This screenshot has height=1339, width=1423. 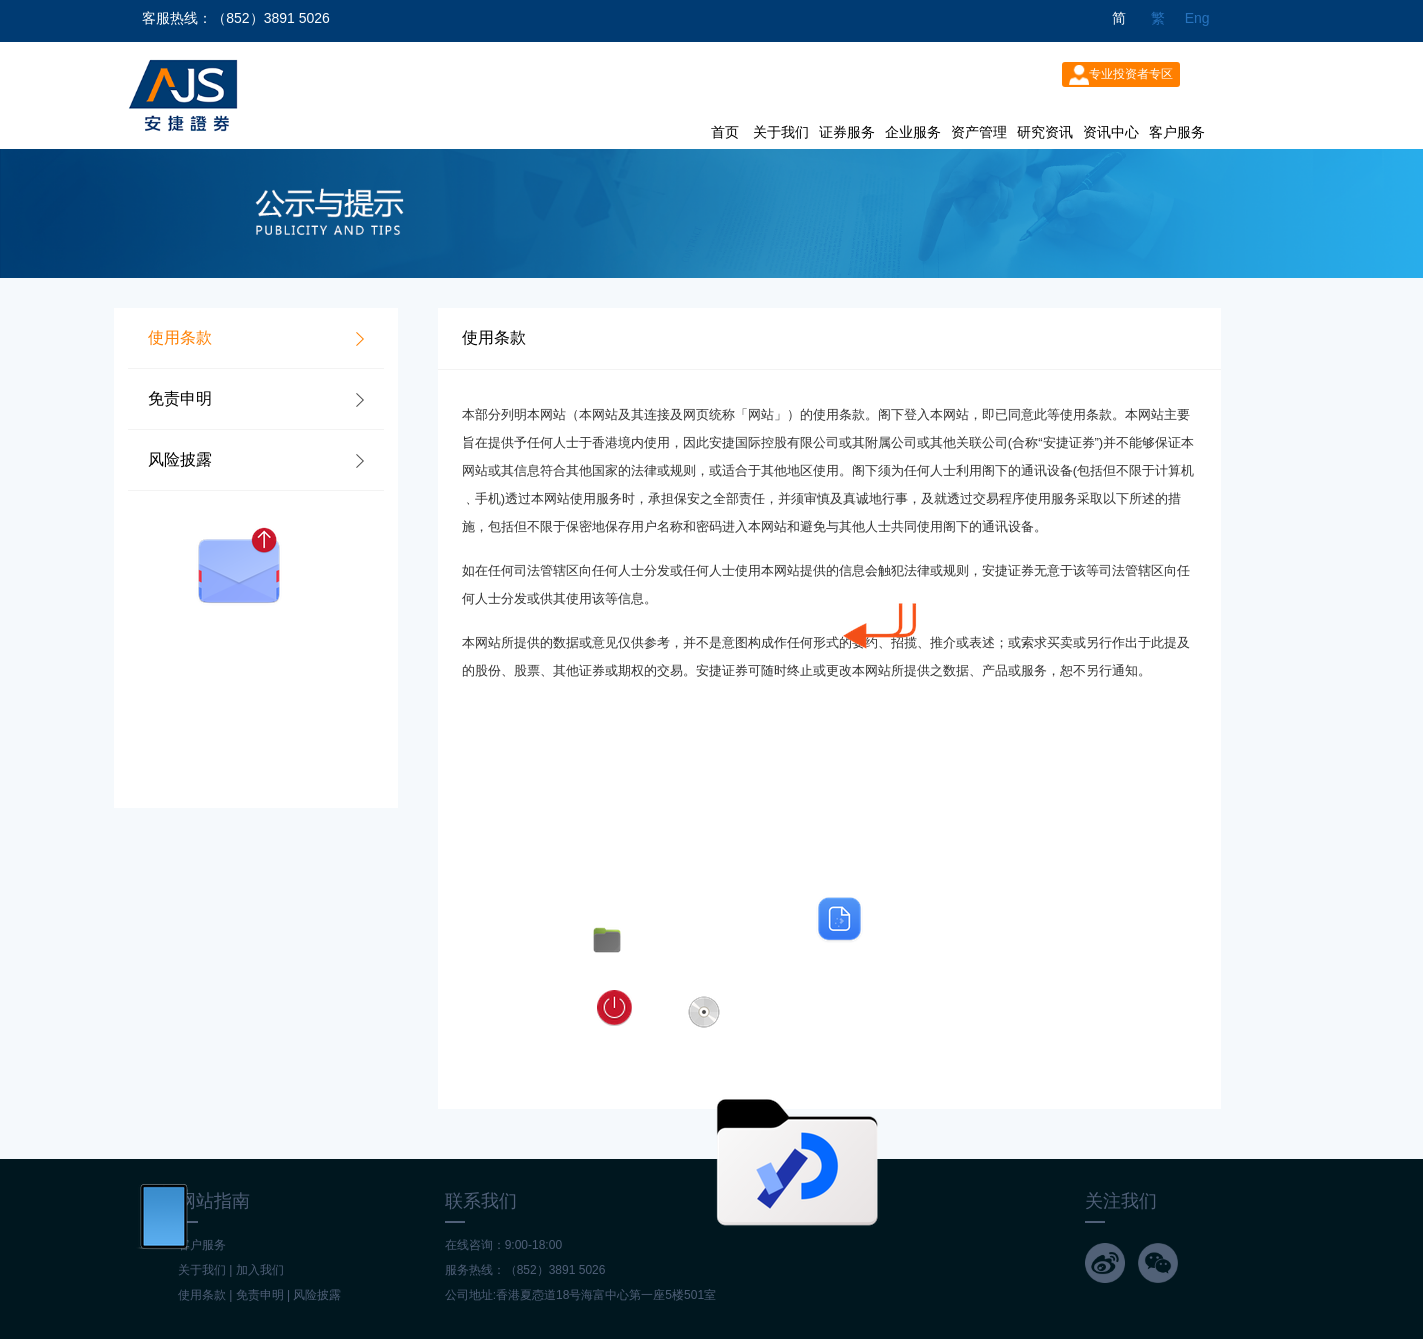 What do you see at coordinates (239, 571) in the screenshot?
I see `send an email or message` at bounding box center [239, 571].